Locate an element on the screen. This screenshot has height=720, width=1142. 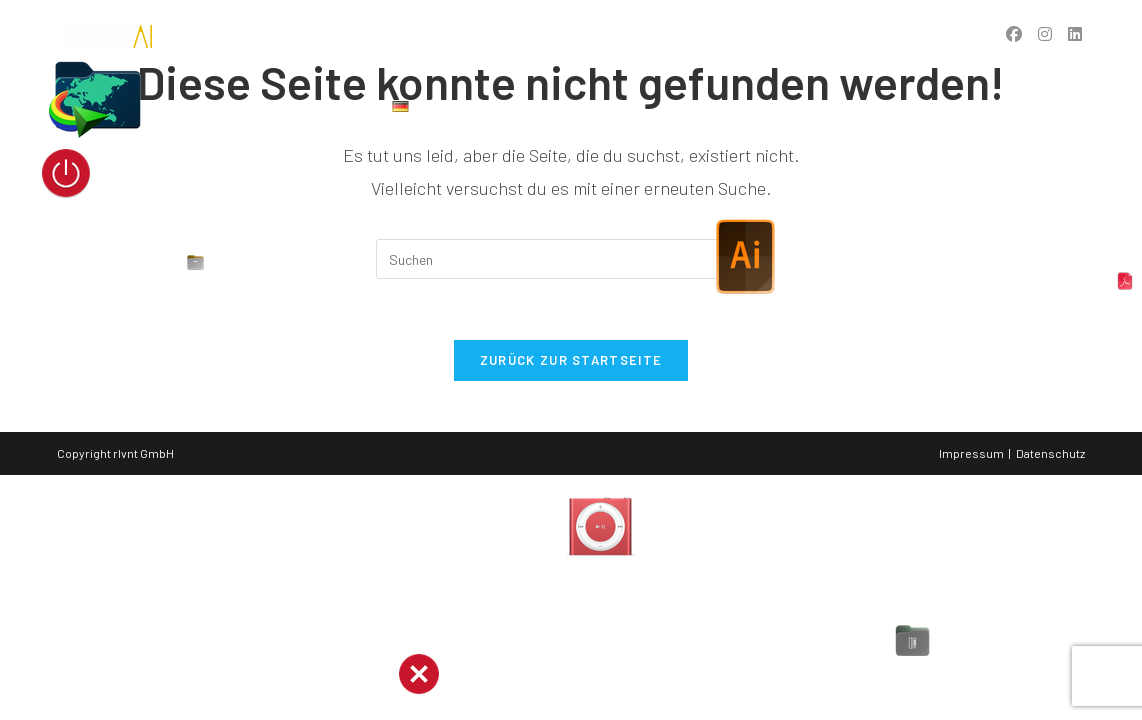
iPod shuffle device connected is located at coordinates (600, 526).